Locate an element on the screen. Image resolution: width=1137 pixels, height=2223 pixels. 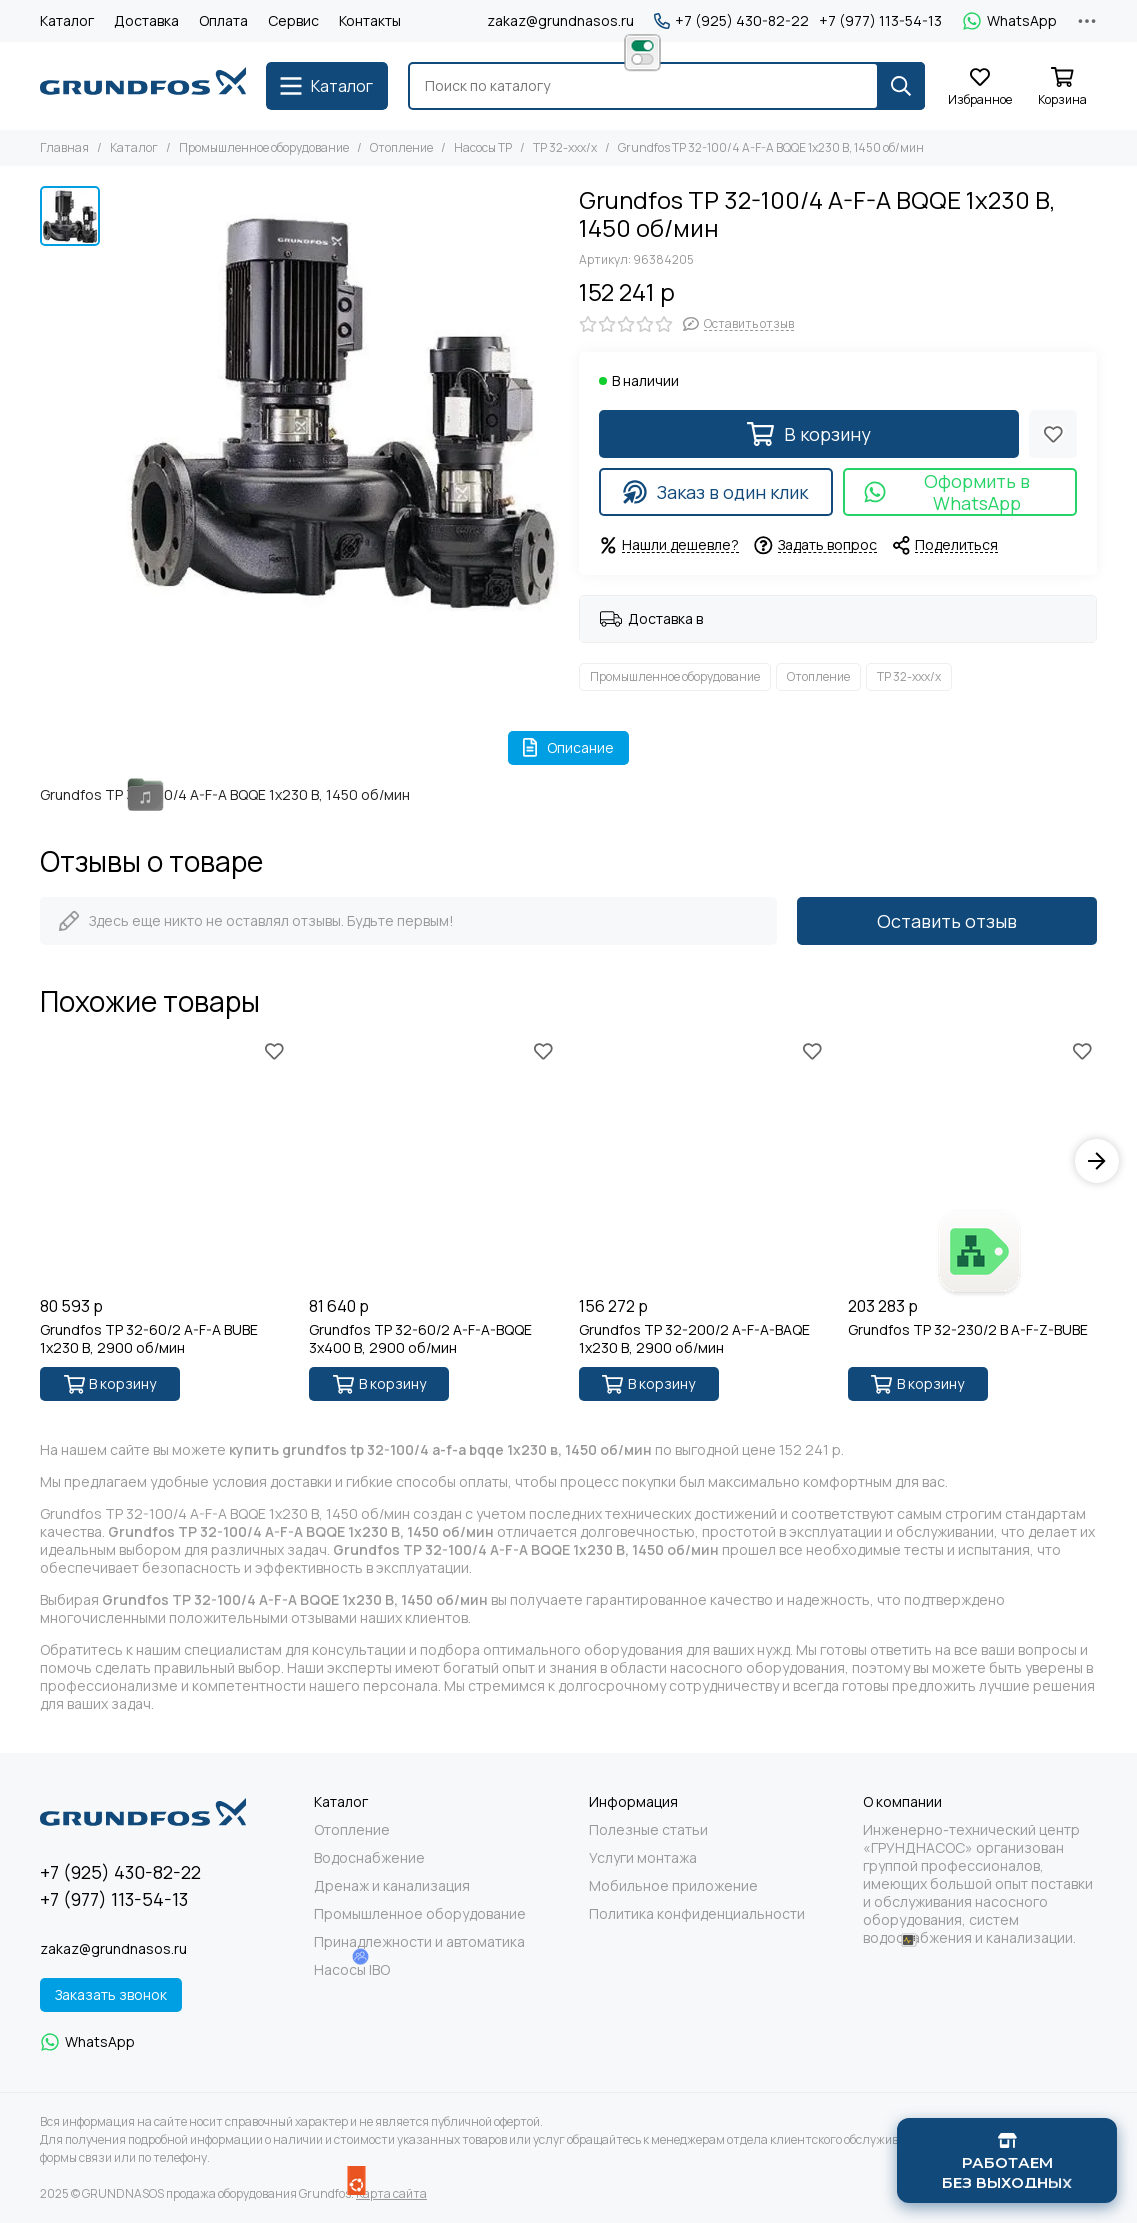
open your music folder is located at coordinates (145, 794).